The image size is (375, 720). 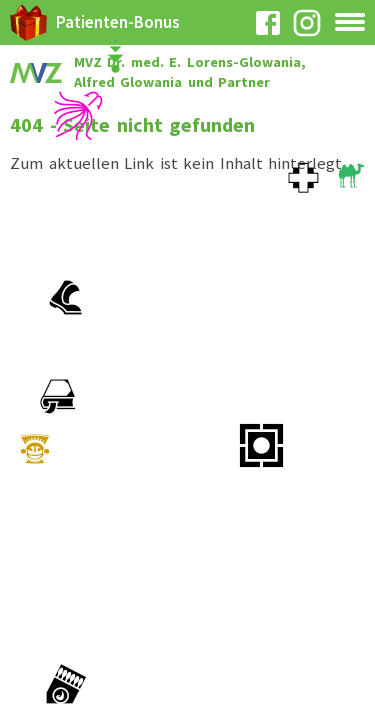 I want to click on decorative tribal or aztec-themed game badge, so click(x=35, y=449).